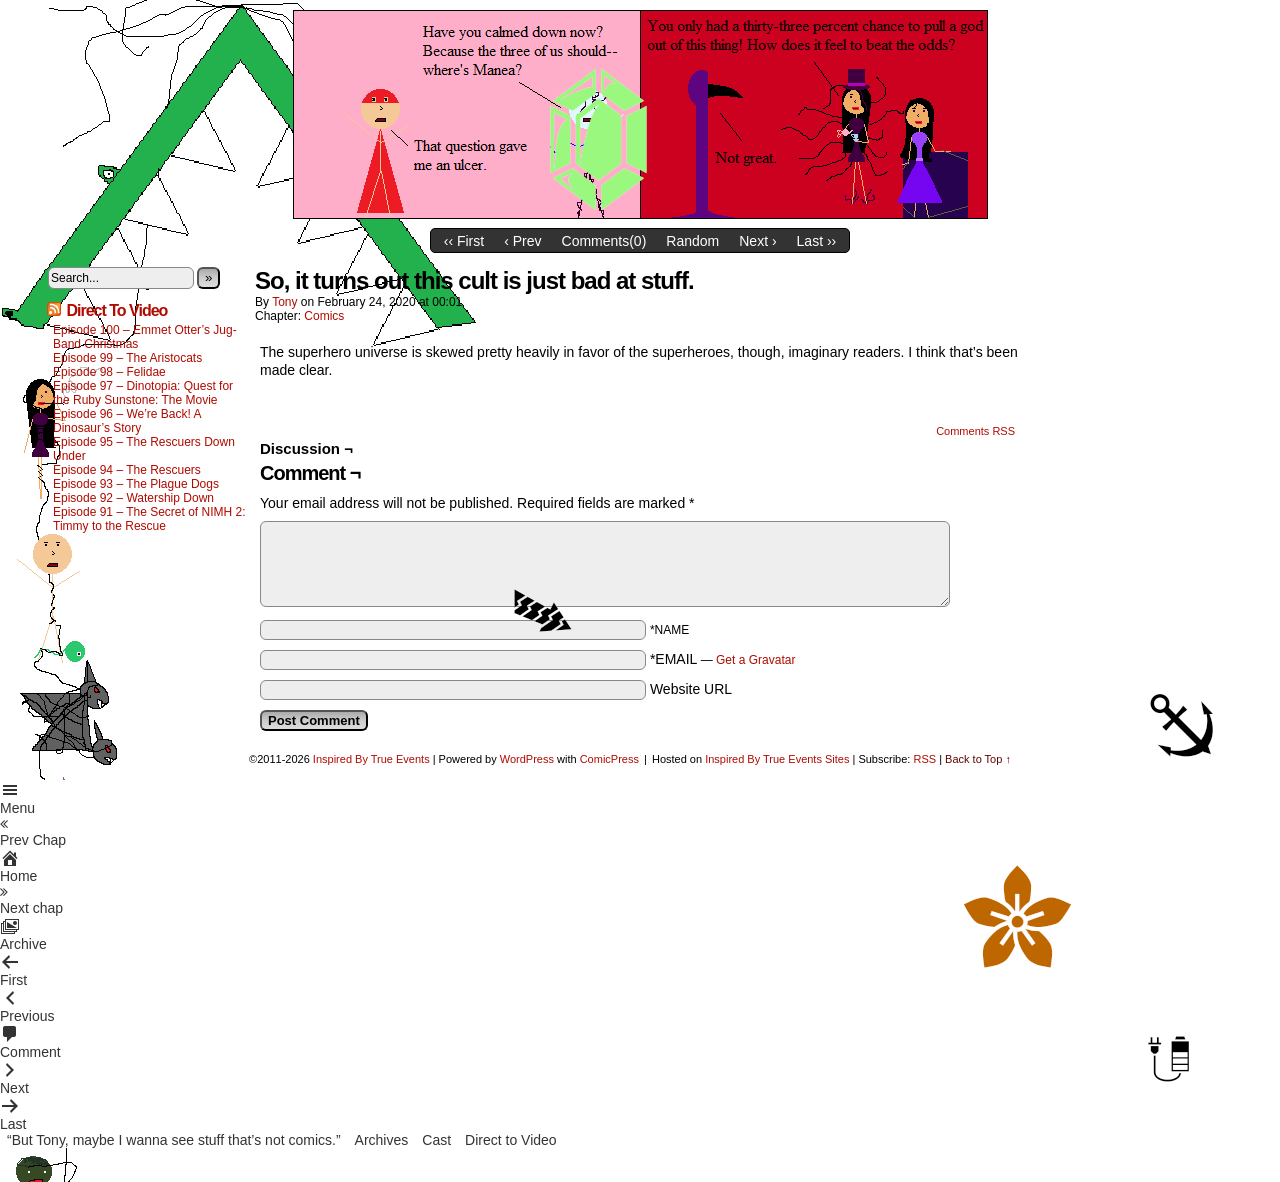  I want to click on device is currently charging, so click(1169, 1059).